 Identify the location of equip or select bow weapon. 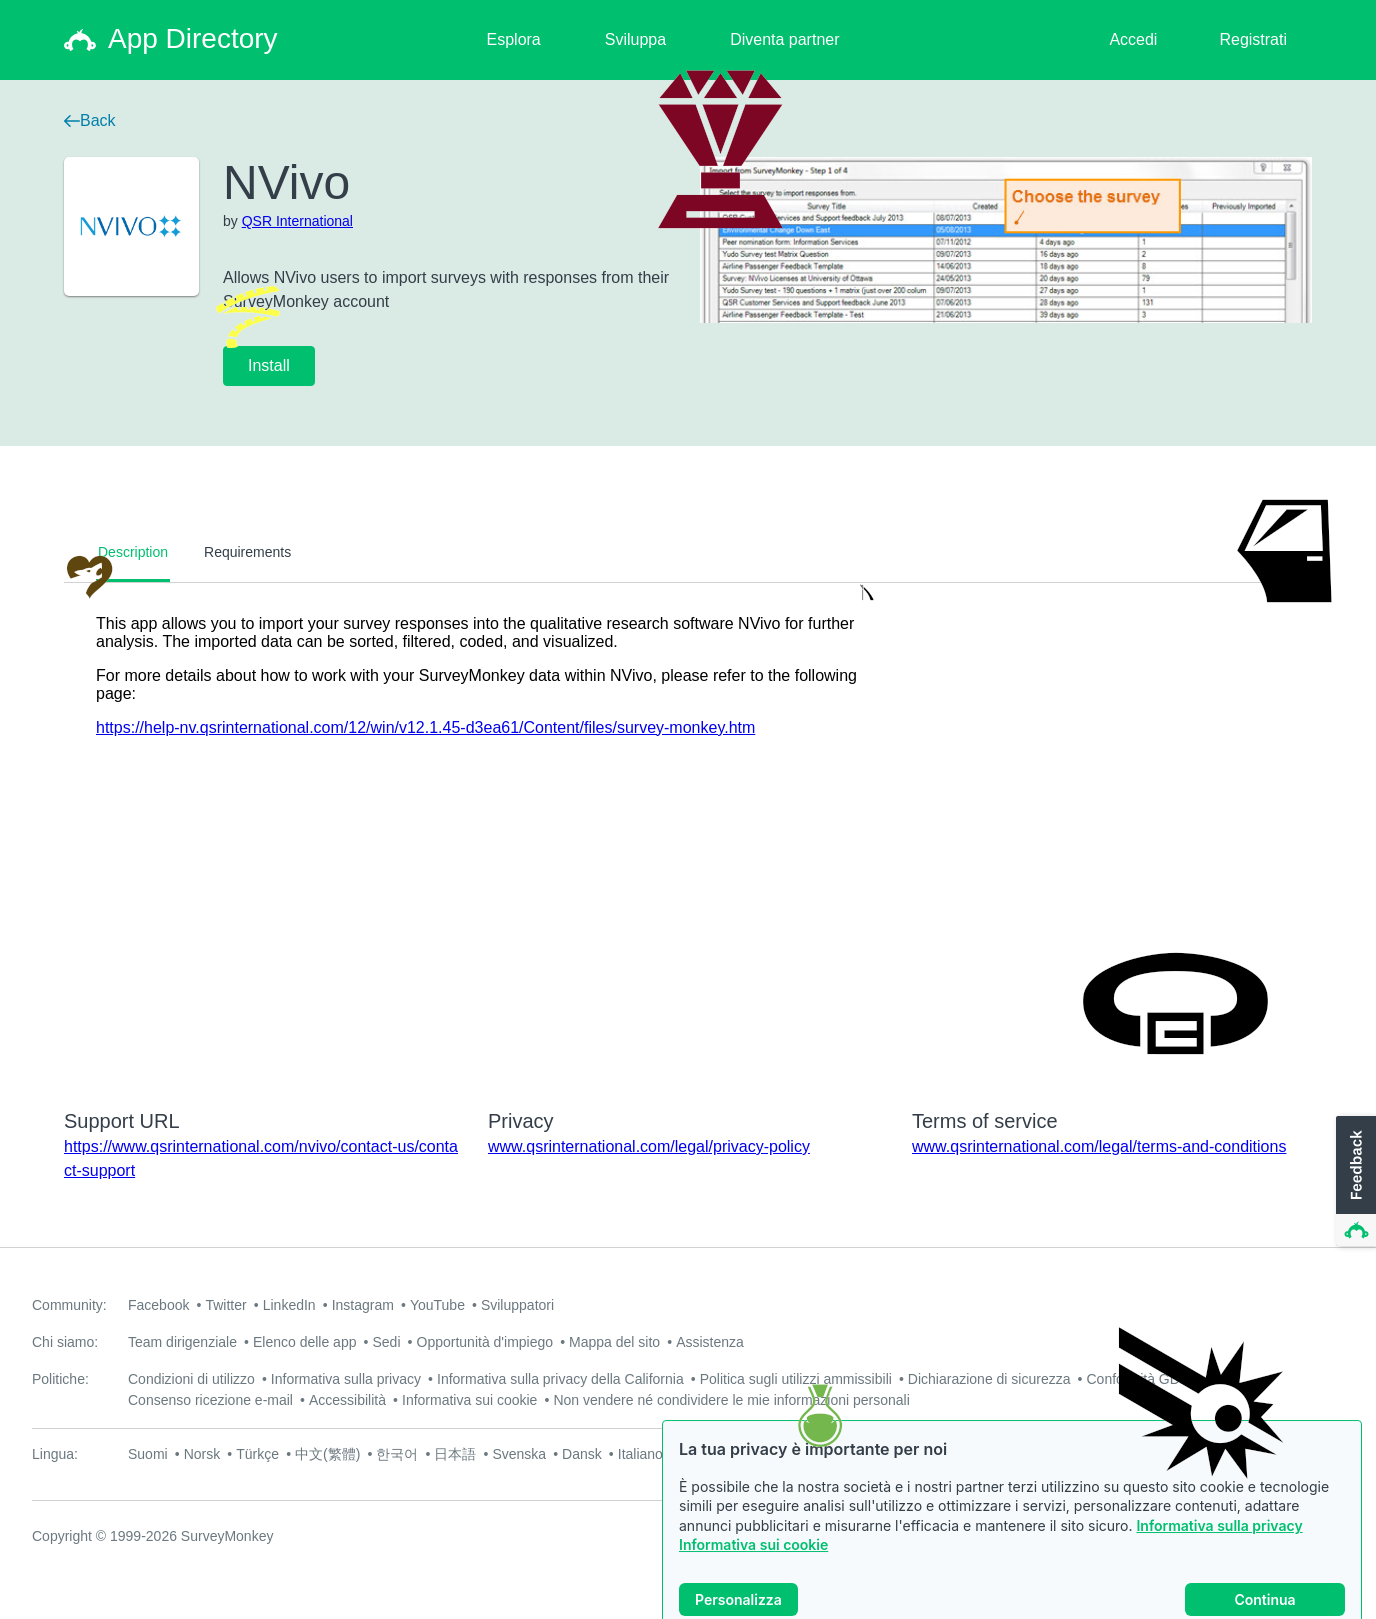
(865, 592).